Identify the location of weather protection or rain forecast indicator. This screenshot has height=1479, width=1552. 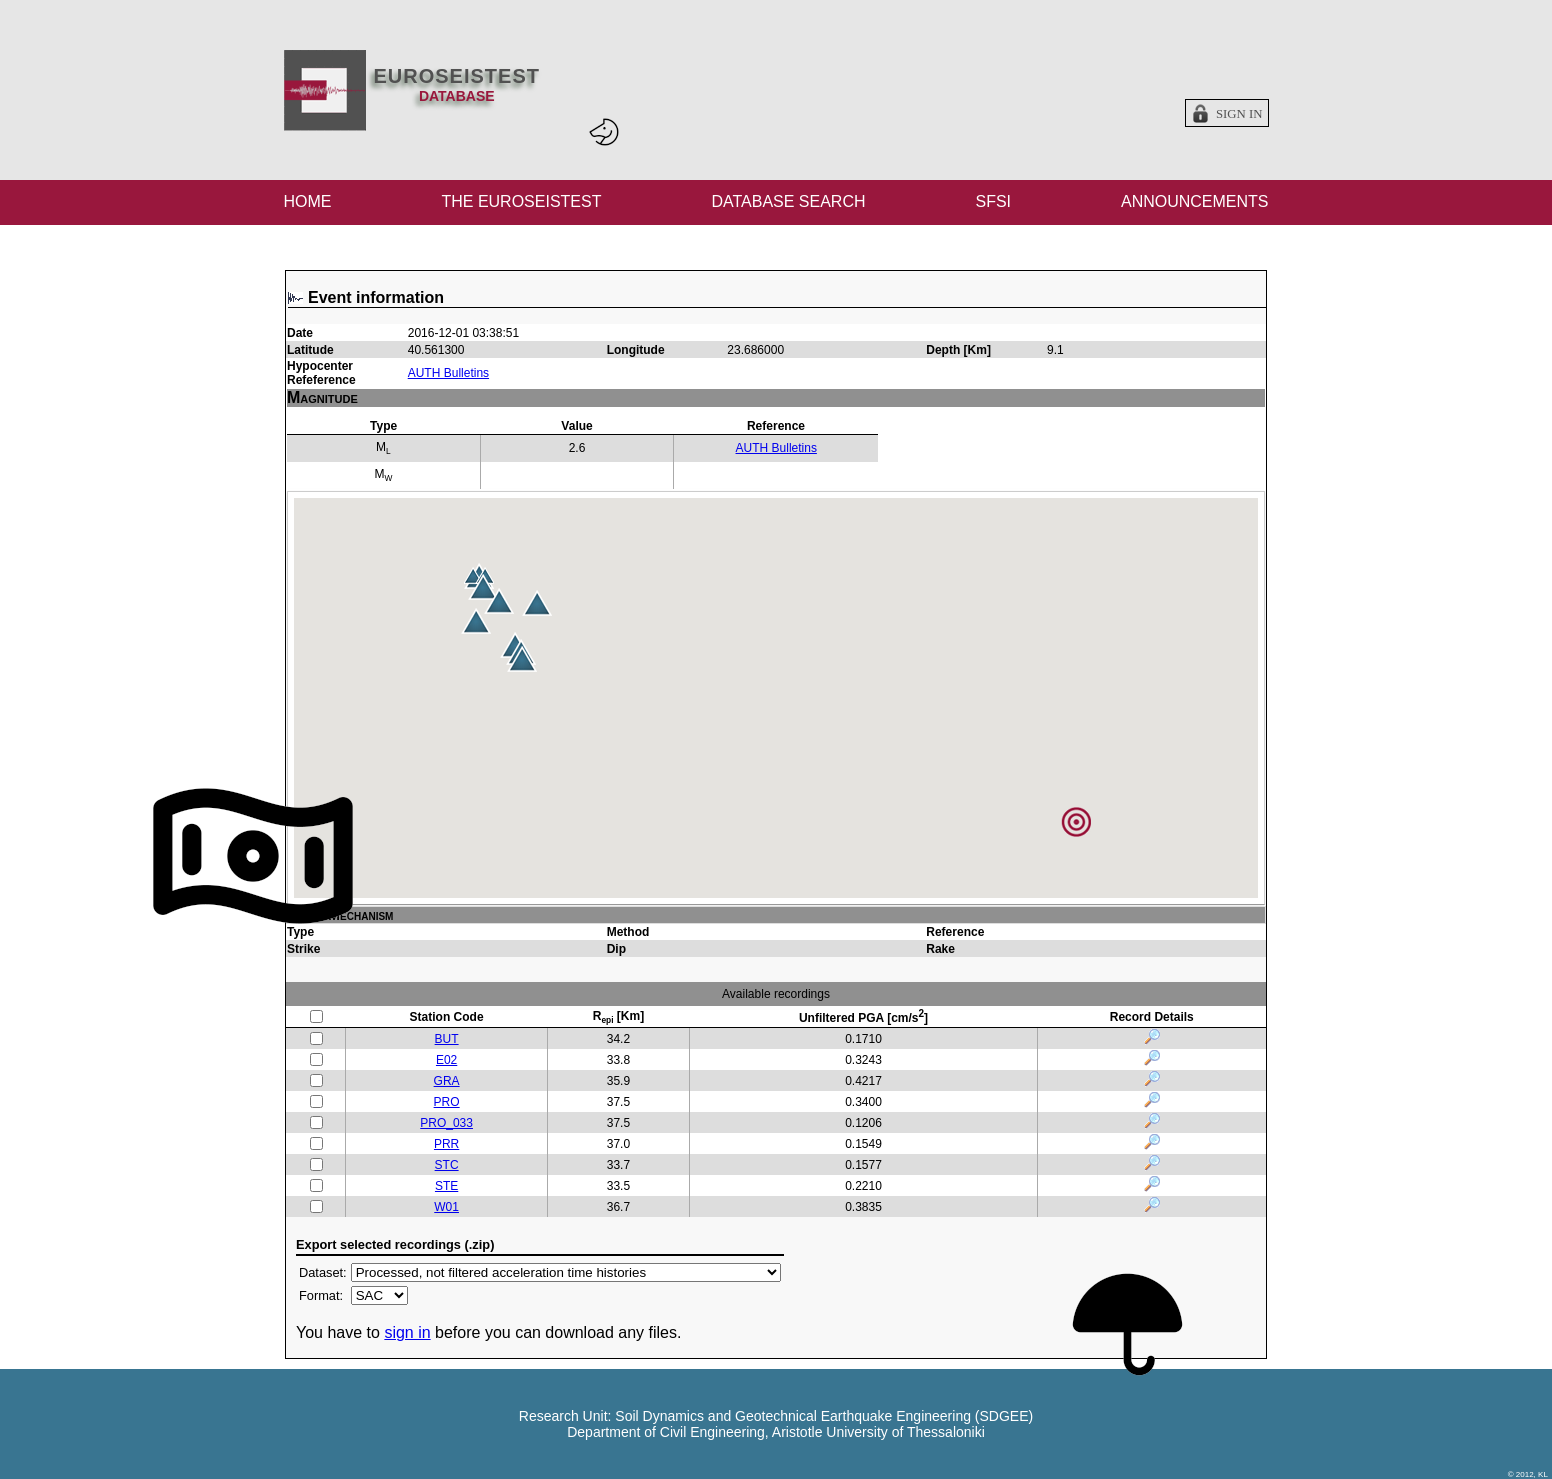
(1127, 1324).